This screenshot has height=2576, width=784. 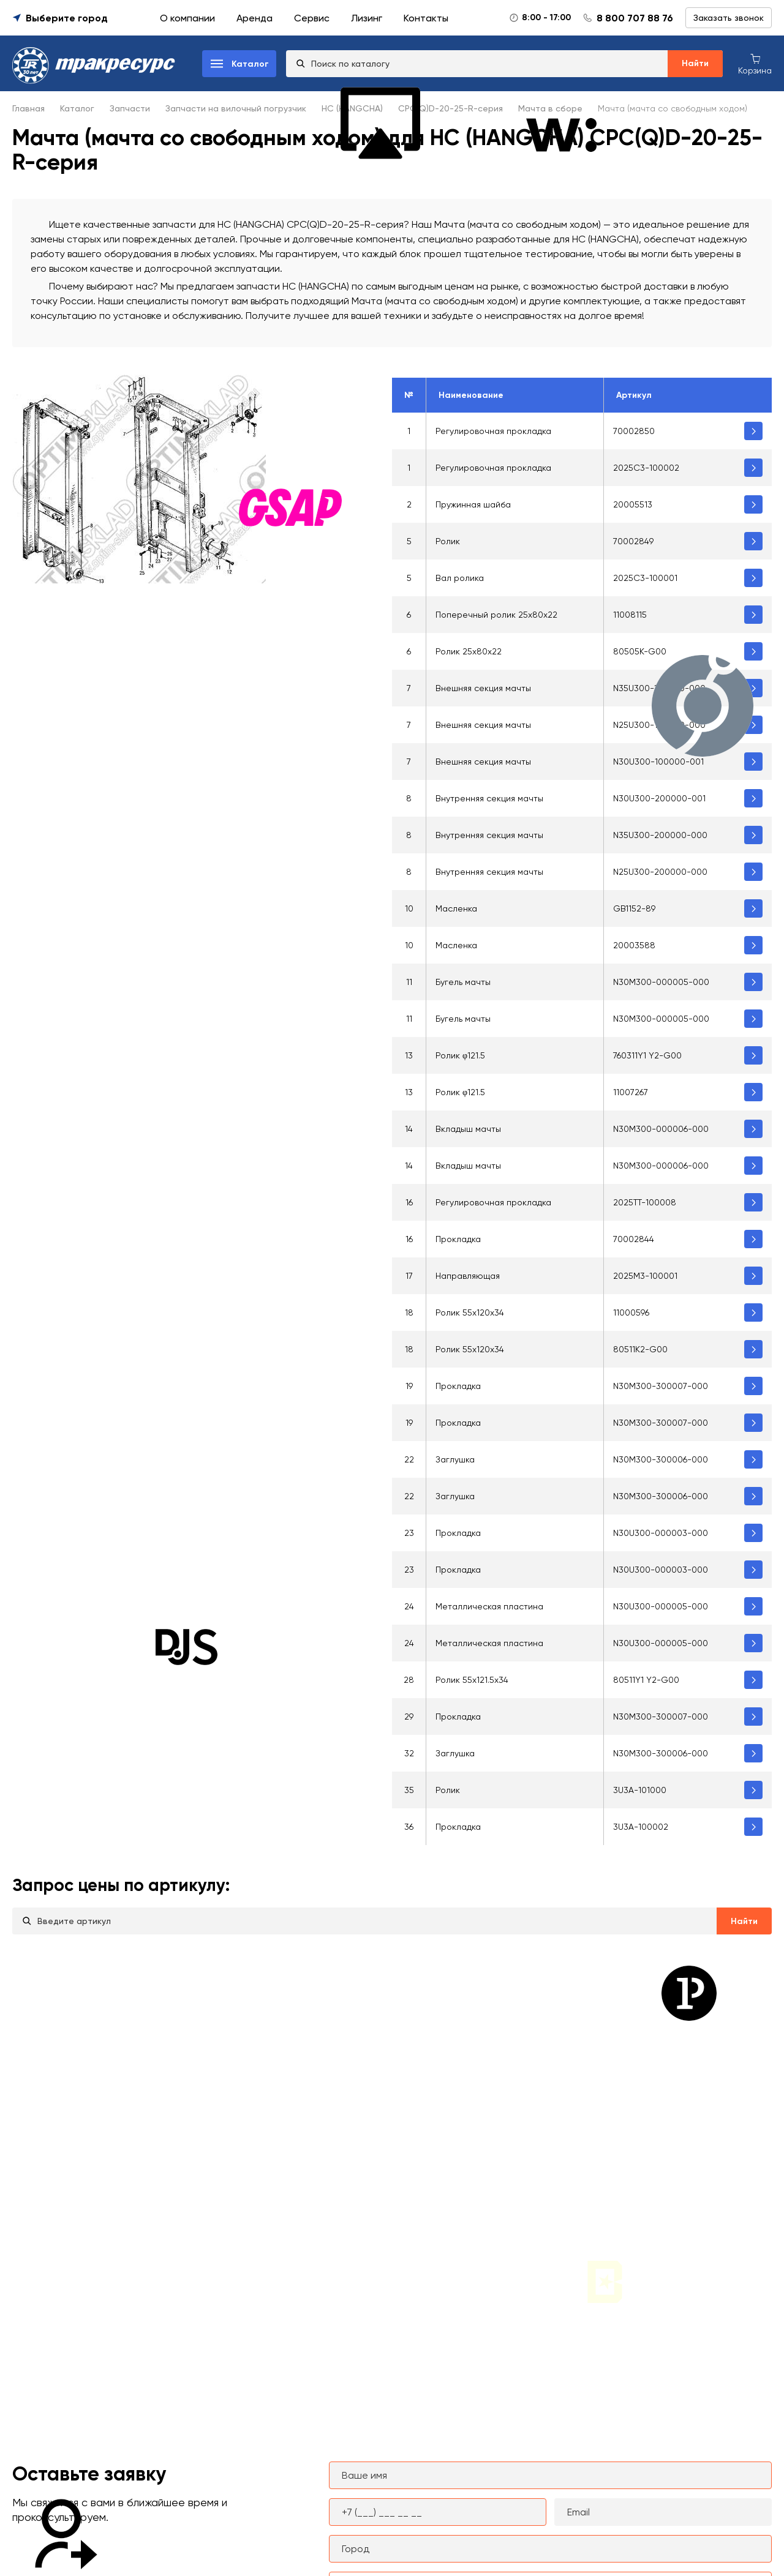 What do you see at coordinates (561, 135) in the screenshot?
I see `visit wellfound job board` at bounding box center [561, 135].